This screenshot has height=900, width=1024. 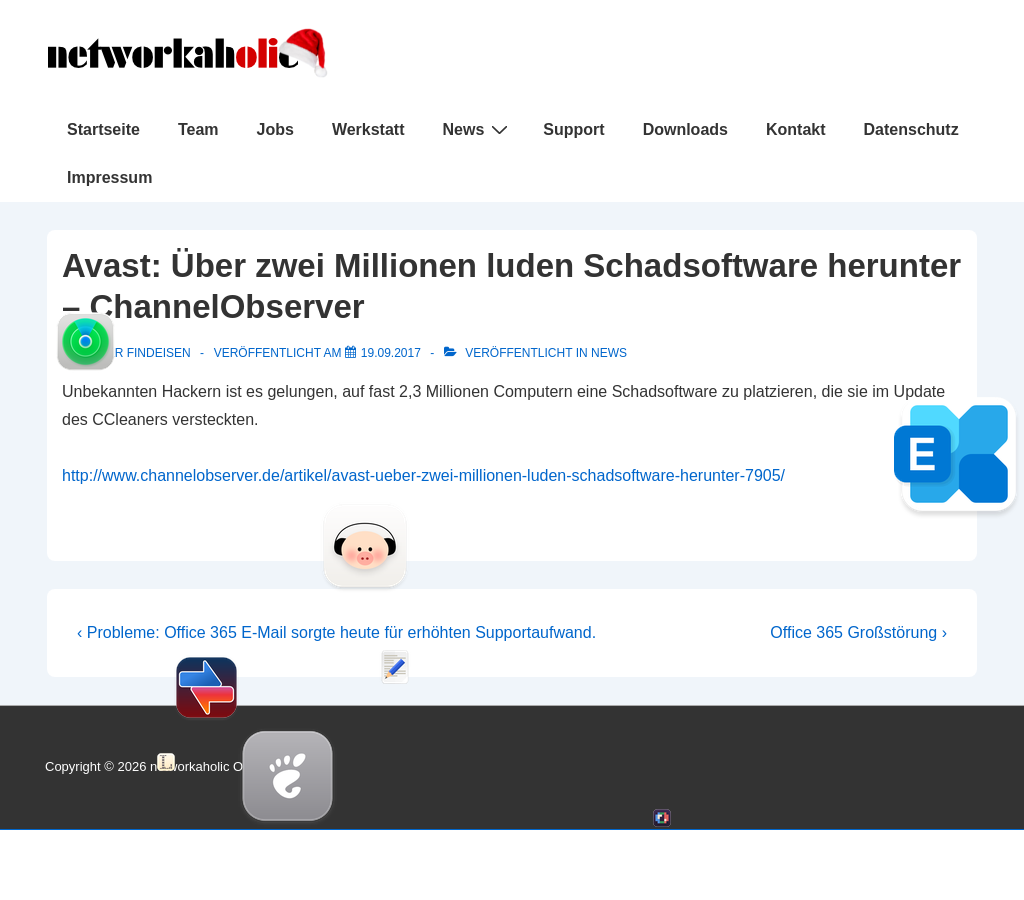 What do you see at coordinates (85, 341) in the screenshot?
I see `open Find My app to locate devices or people` at bounding box center [85, 341].